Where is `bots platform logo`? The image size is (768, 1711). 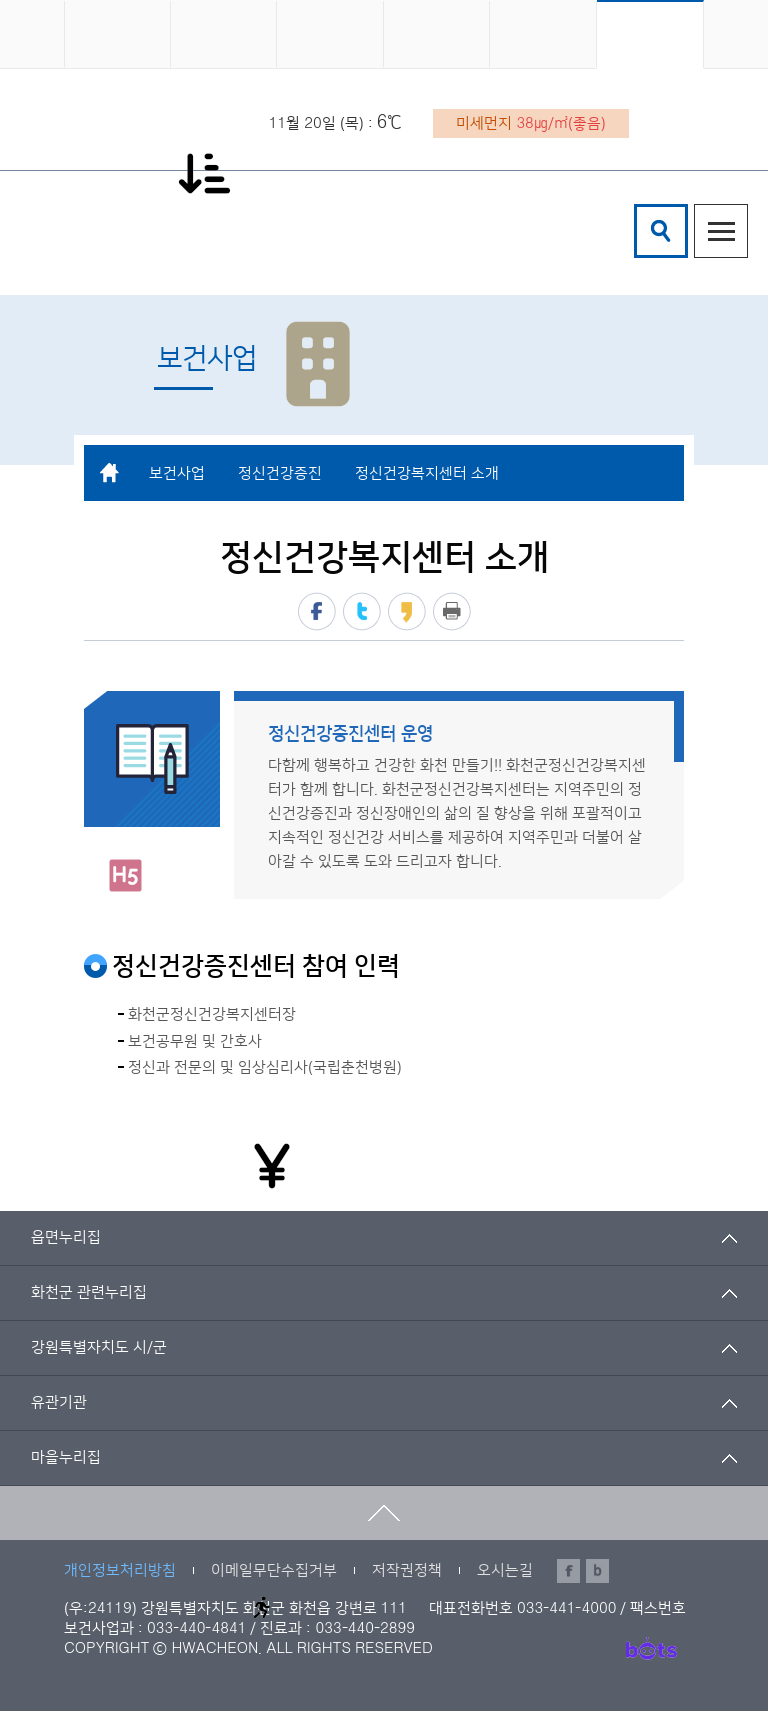 bots platform logo is located at coordinates (651, 1650).